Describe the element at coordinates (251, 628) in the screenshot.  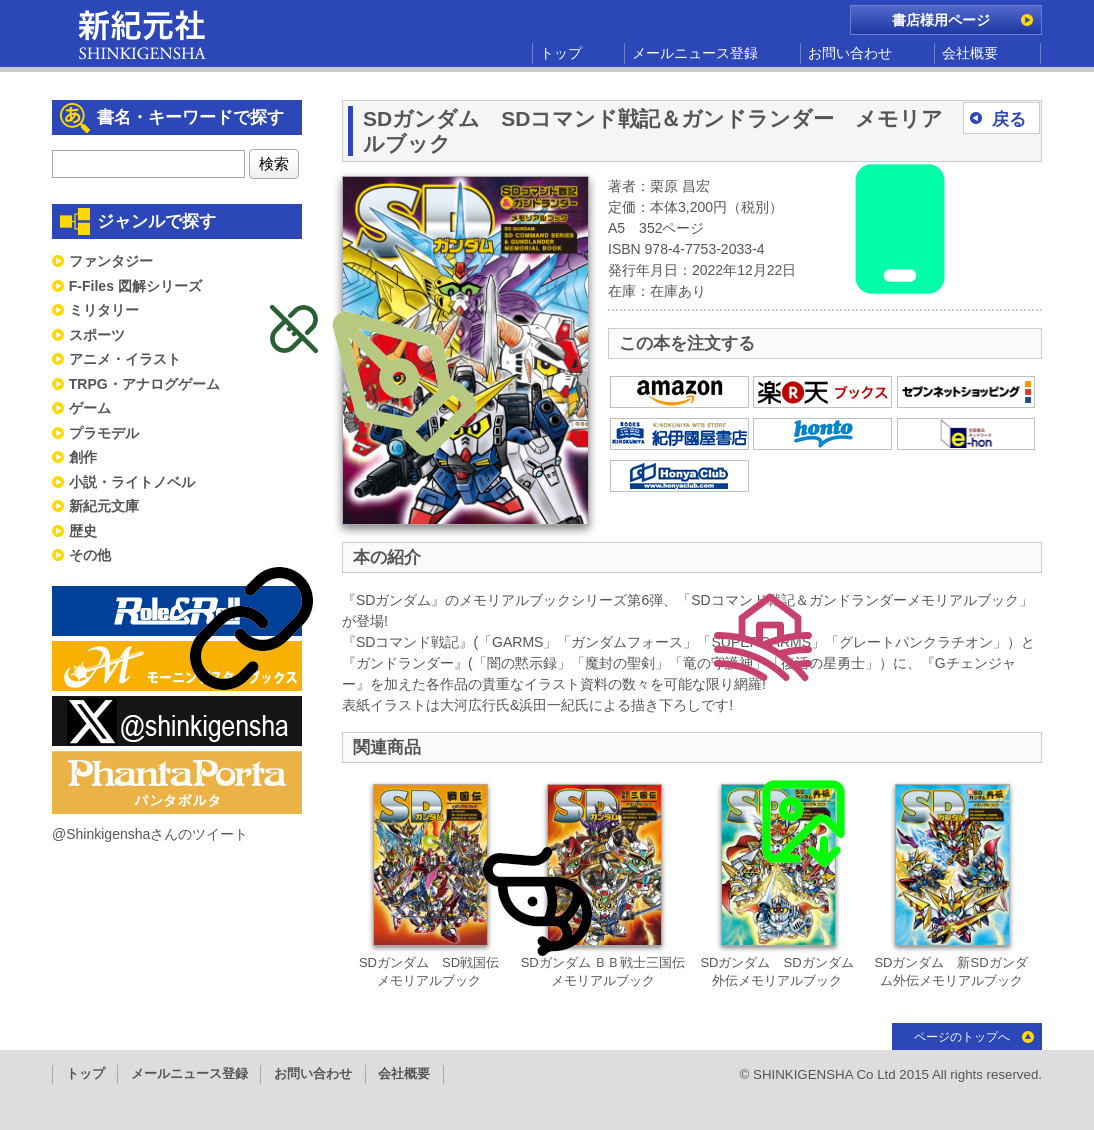
I see `copy or share a link` at that location.